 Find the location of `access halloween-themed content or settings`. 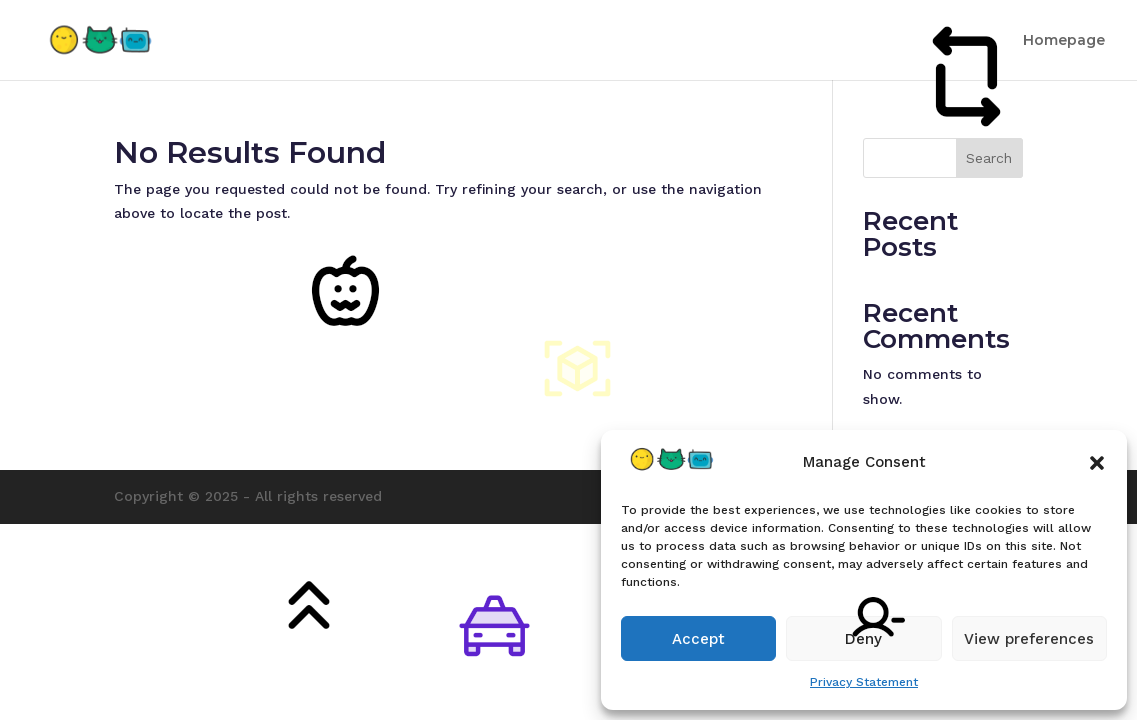

access halloween-themed content or settings is located at coordinates (345, 292).